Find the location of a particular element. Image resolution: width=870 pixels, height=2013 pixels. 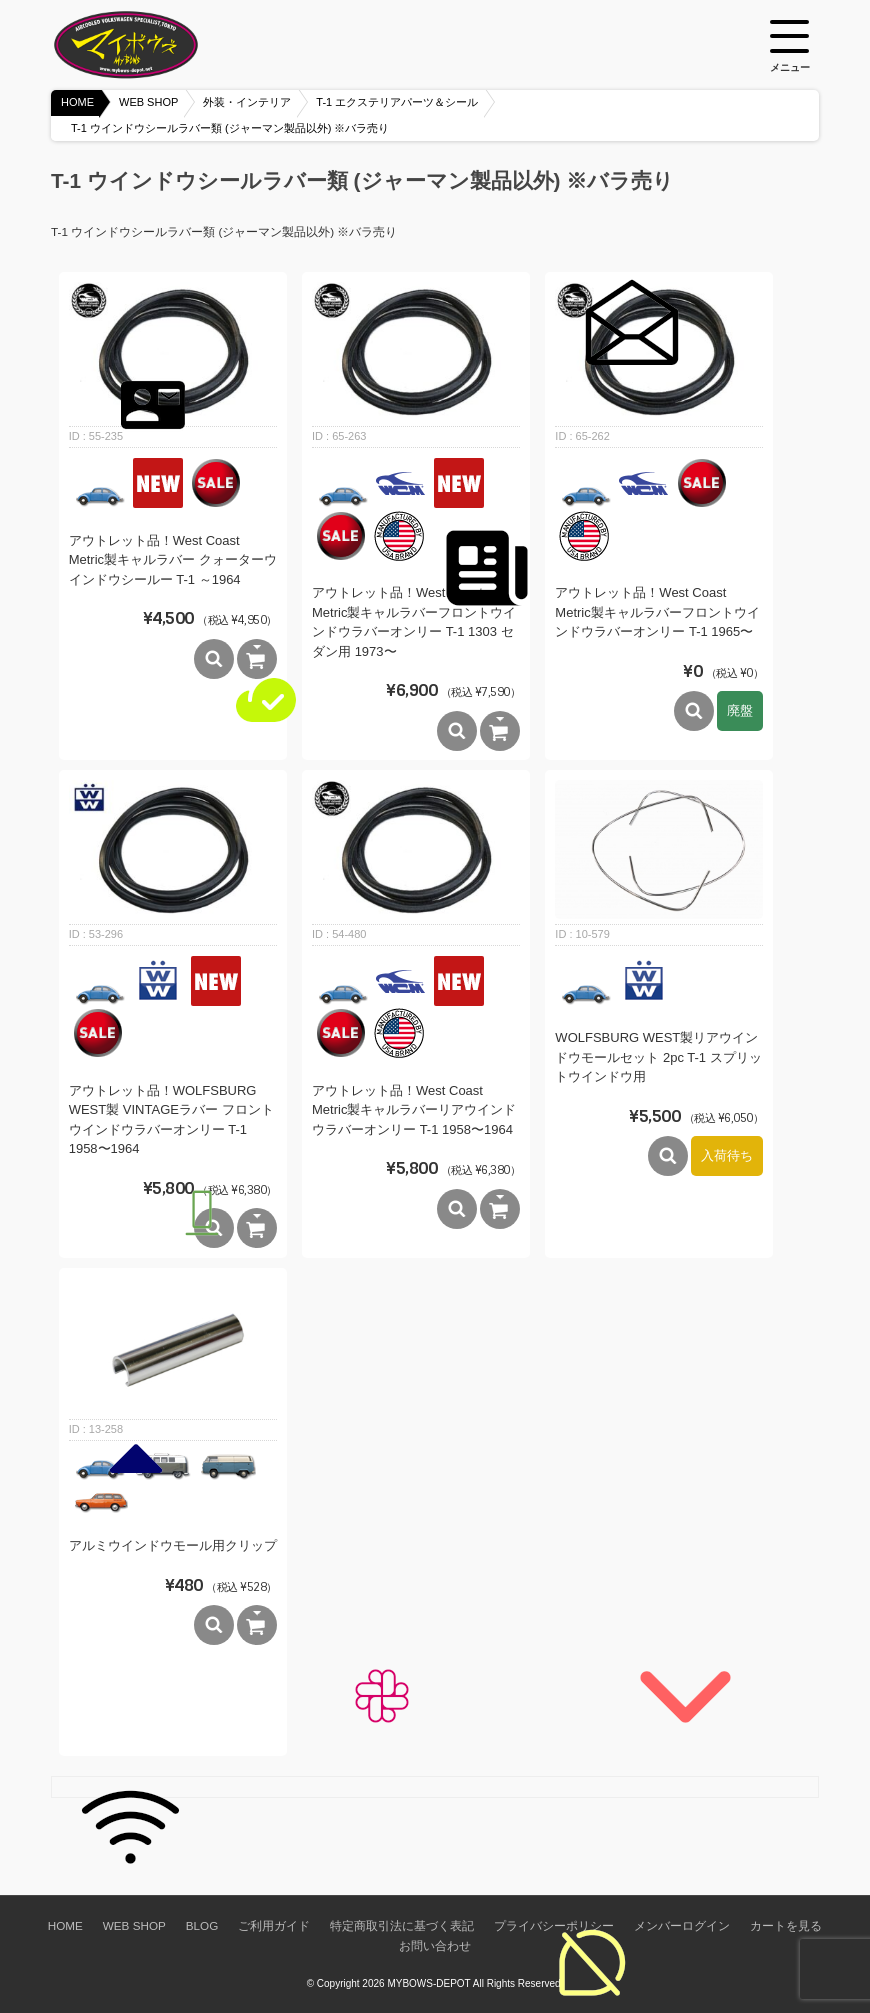

view news articles or updates is located at coordinates (487, 568).